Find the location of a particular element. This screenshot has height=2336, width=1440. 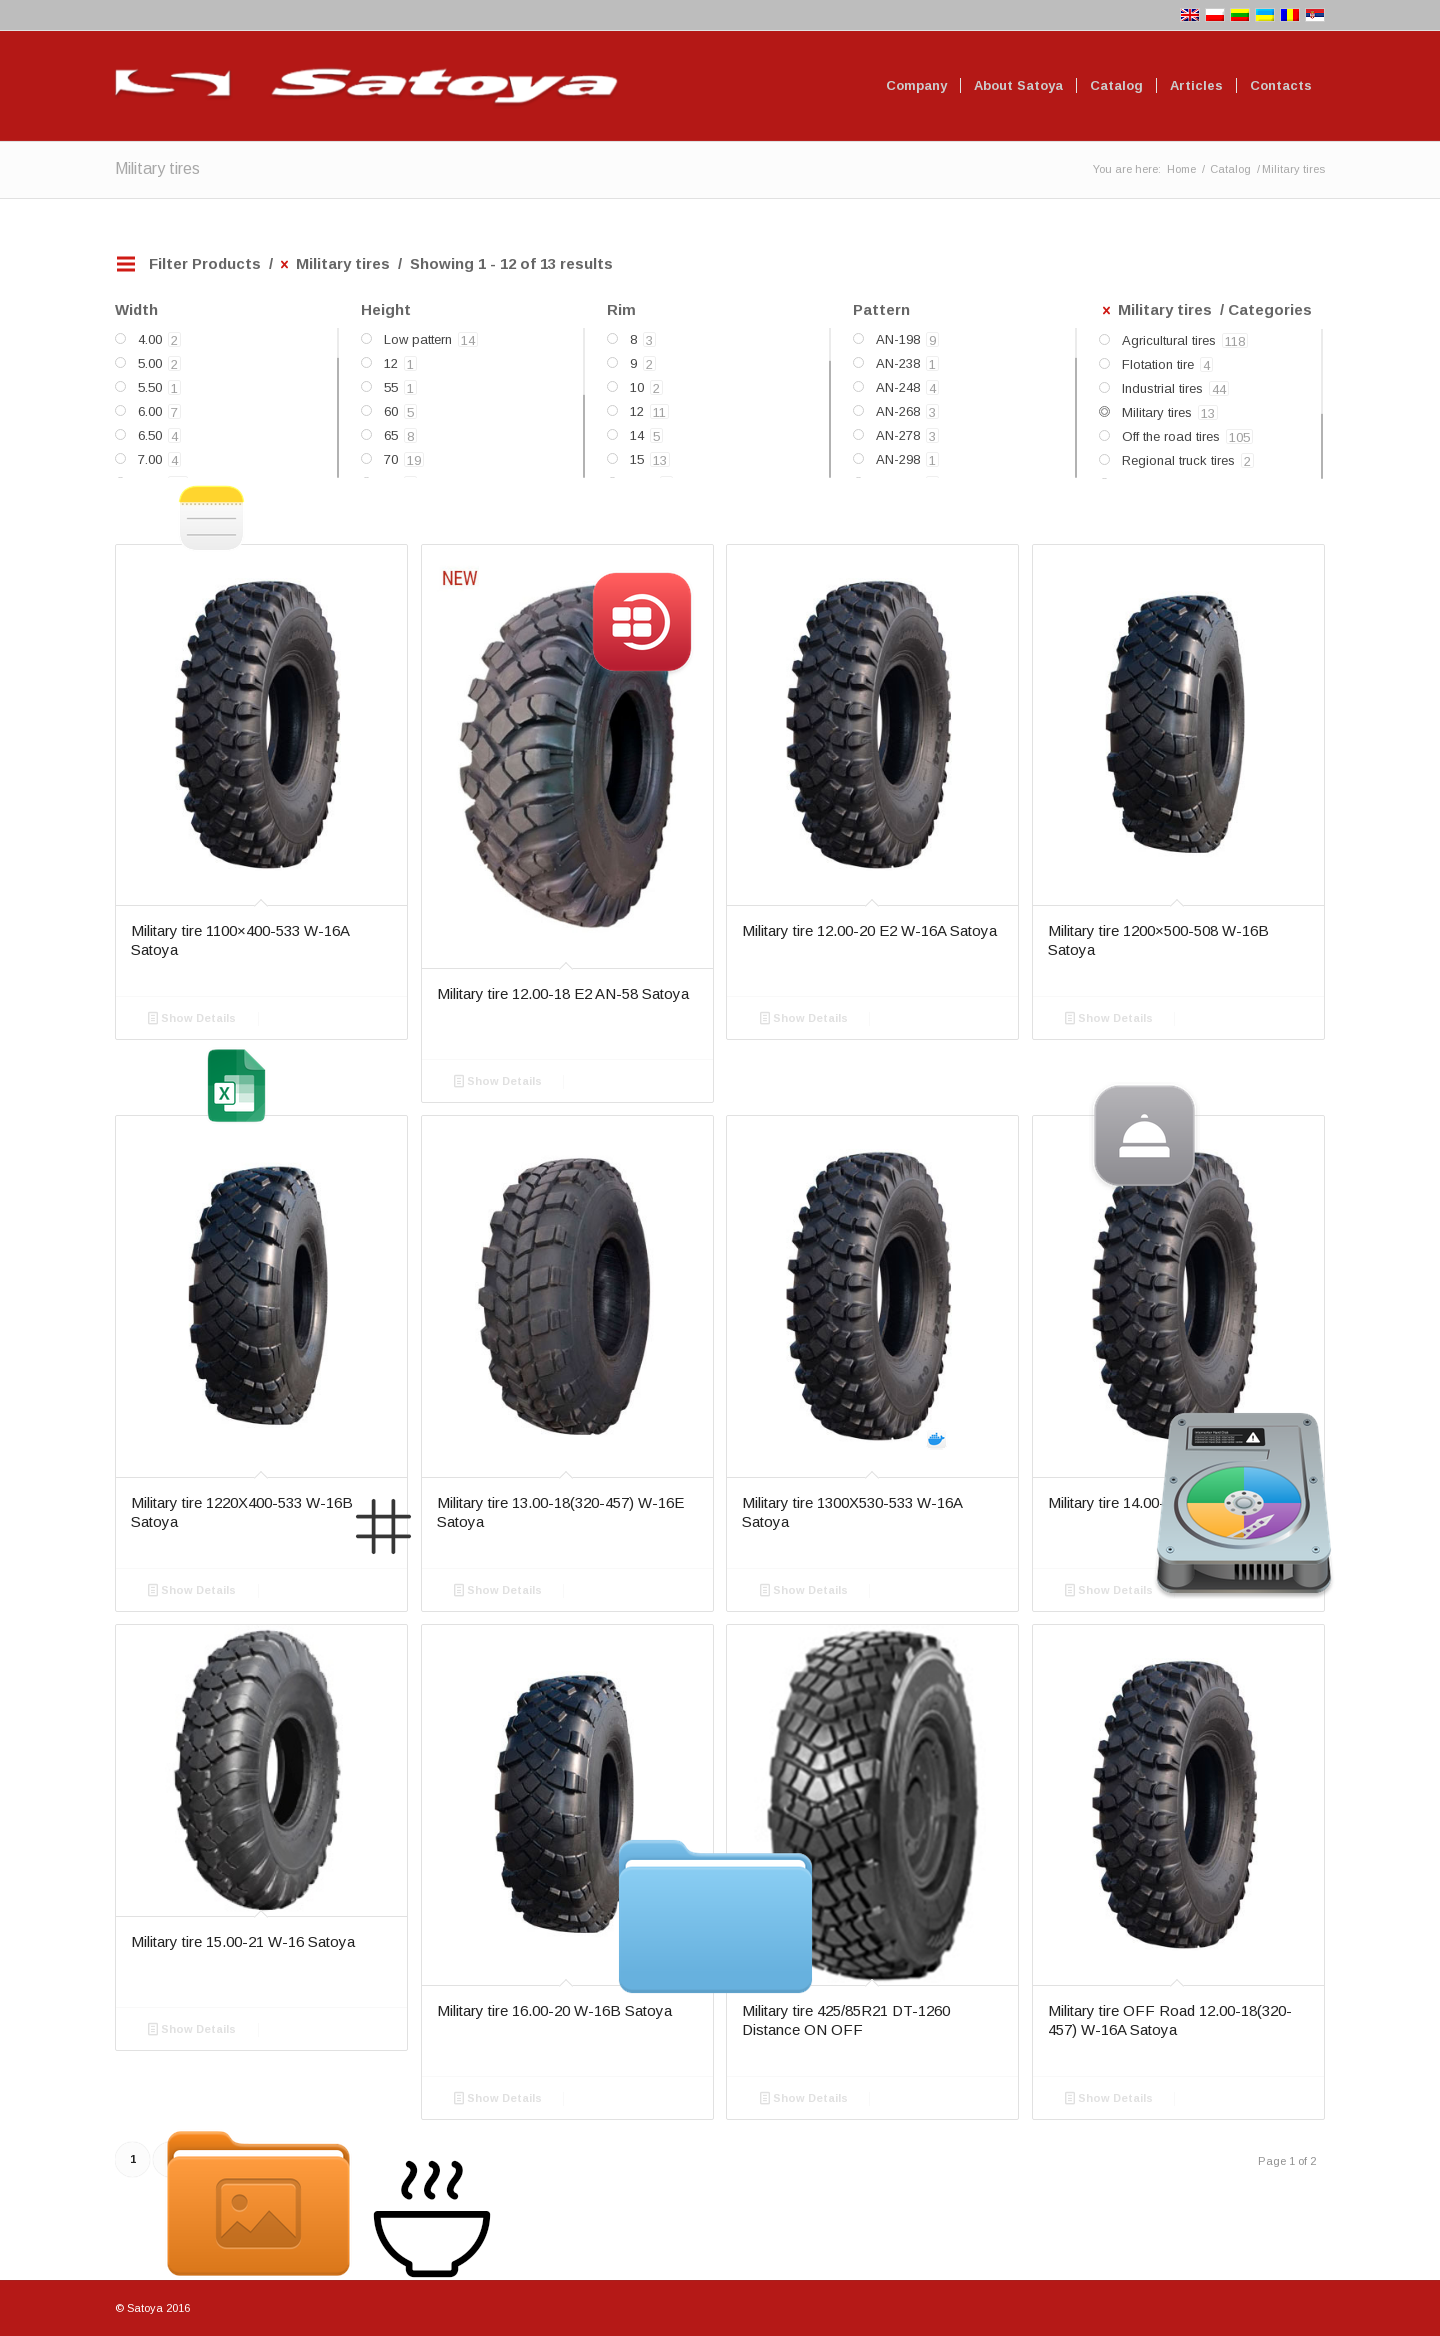

open a microsoft excel spreadsheet file is located at coordinates (236, 1085).